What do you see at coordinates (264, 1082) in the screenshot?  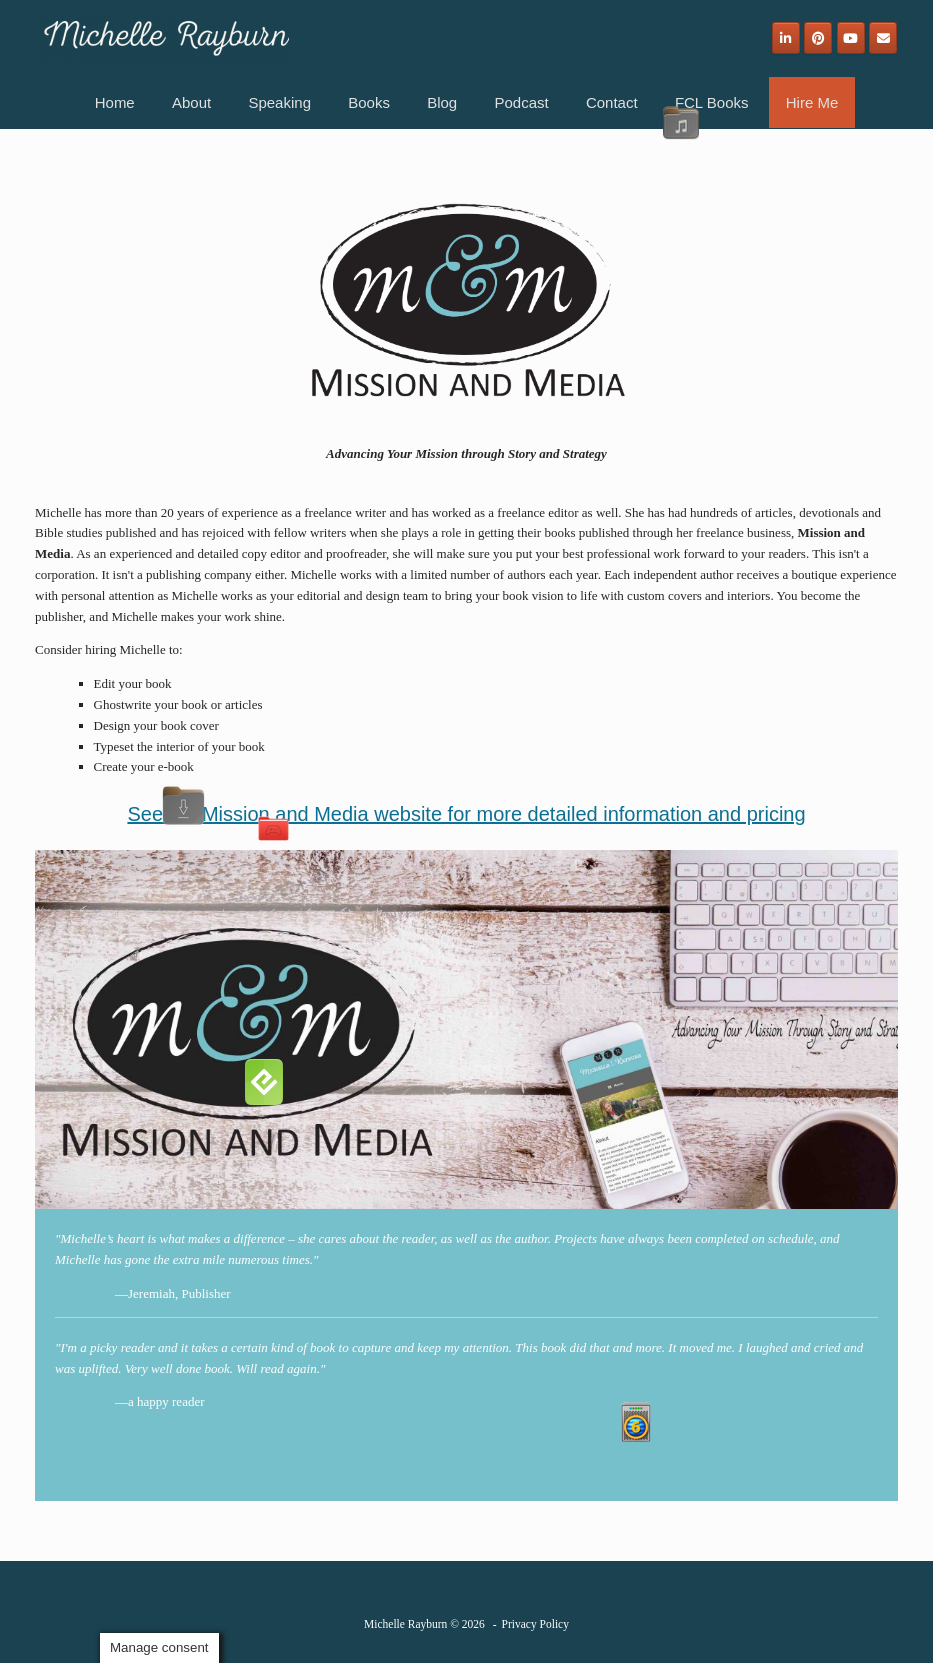 I see `an epub ebook file` at bounding box center [264, 1082].